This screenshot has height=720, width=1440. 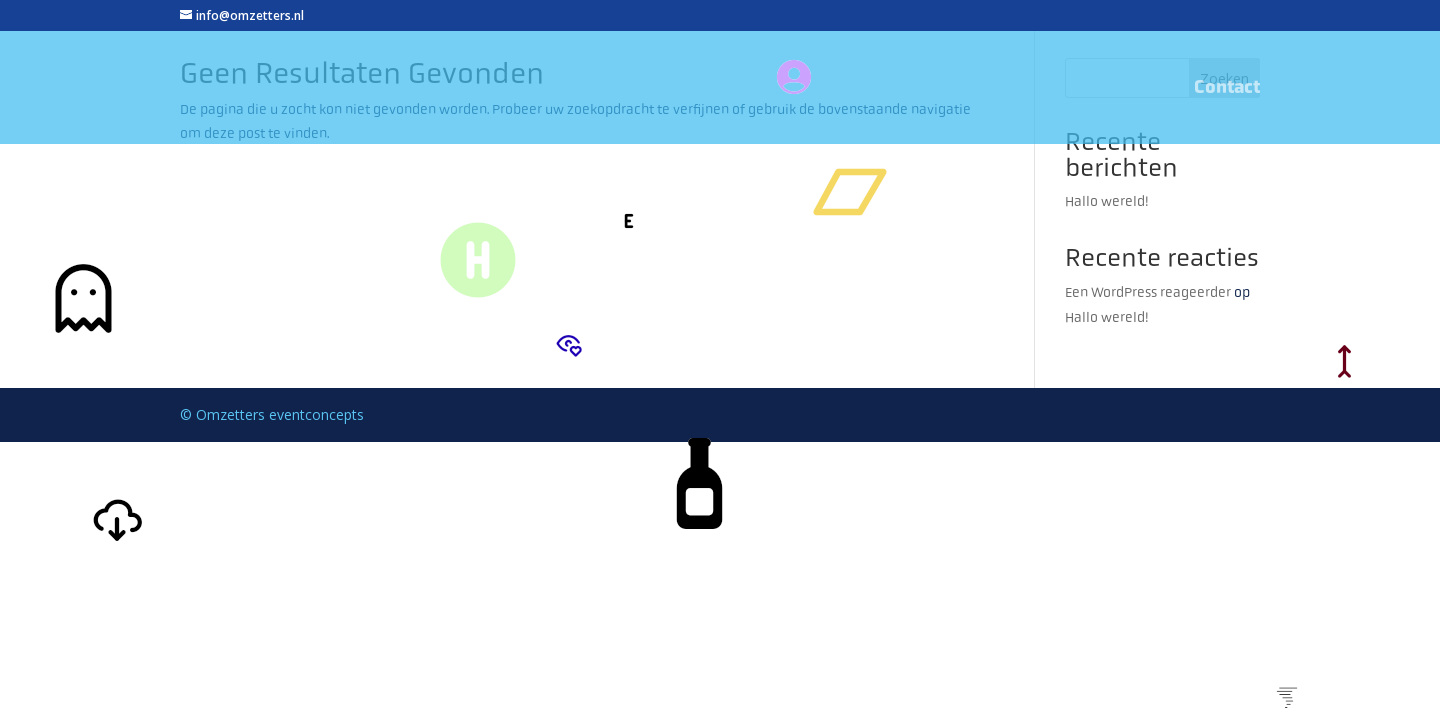 What do you see at coordinates (568, 343) in the screenshot?
I see `add to favorites while viewing` at bounding box center [568, 343].